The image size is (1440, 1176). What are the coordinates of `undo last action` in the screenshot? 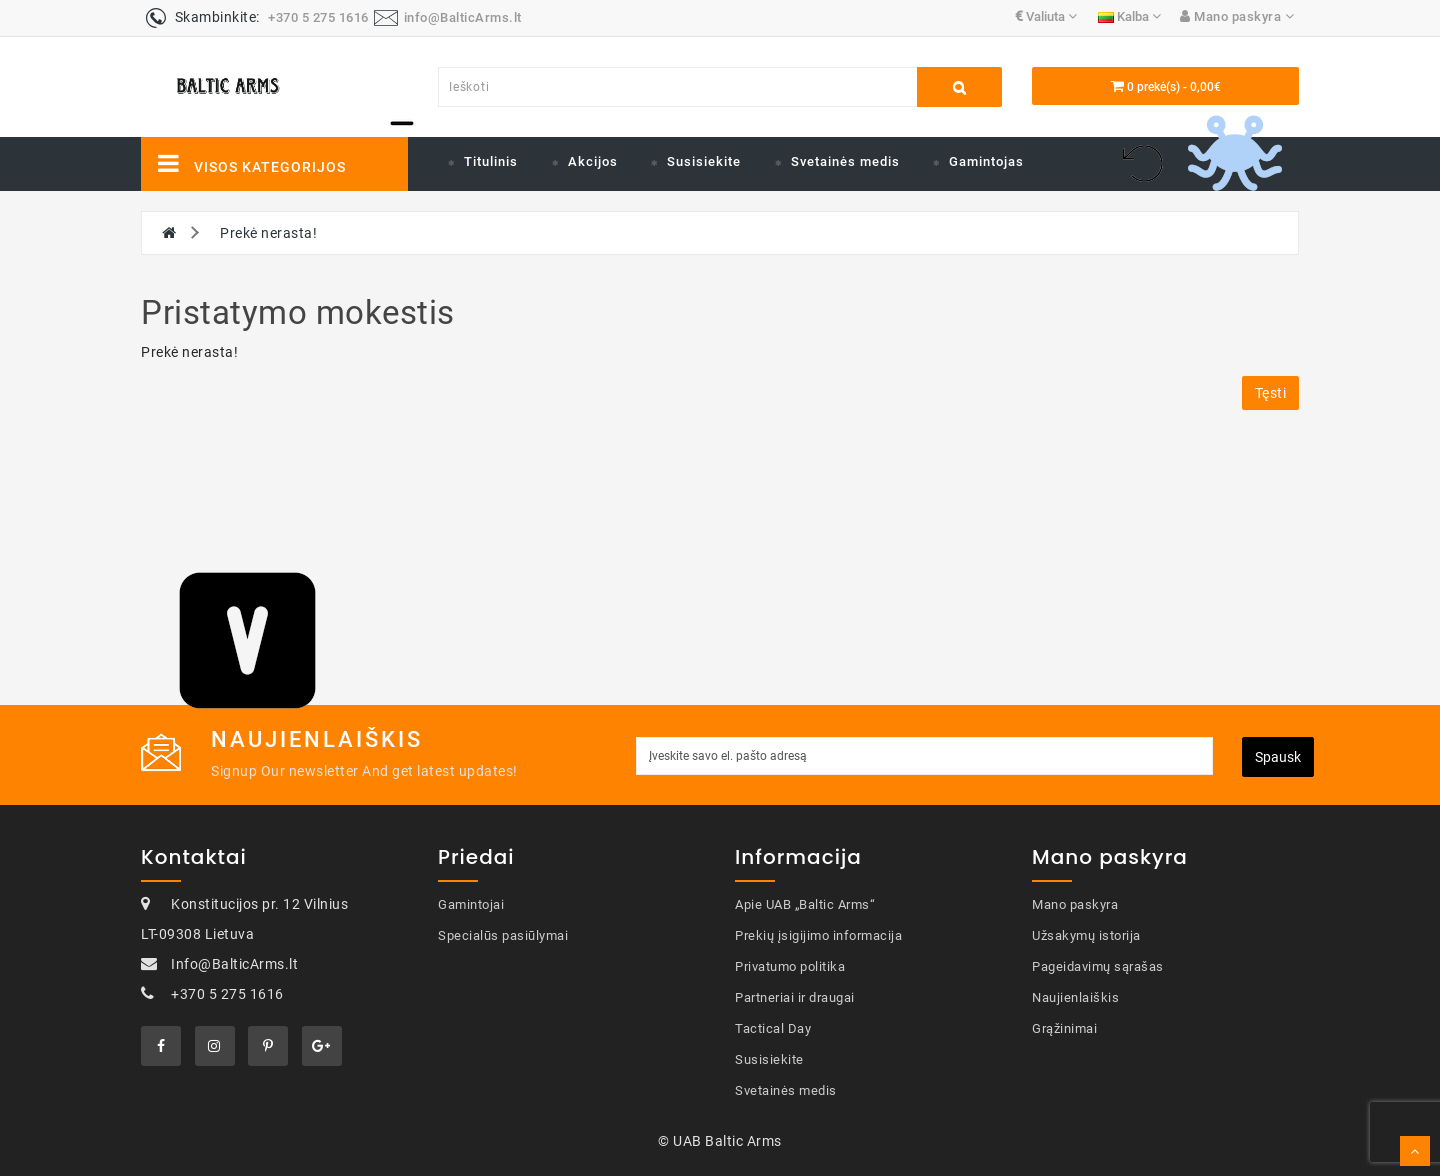 It's located at (1144, 163).